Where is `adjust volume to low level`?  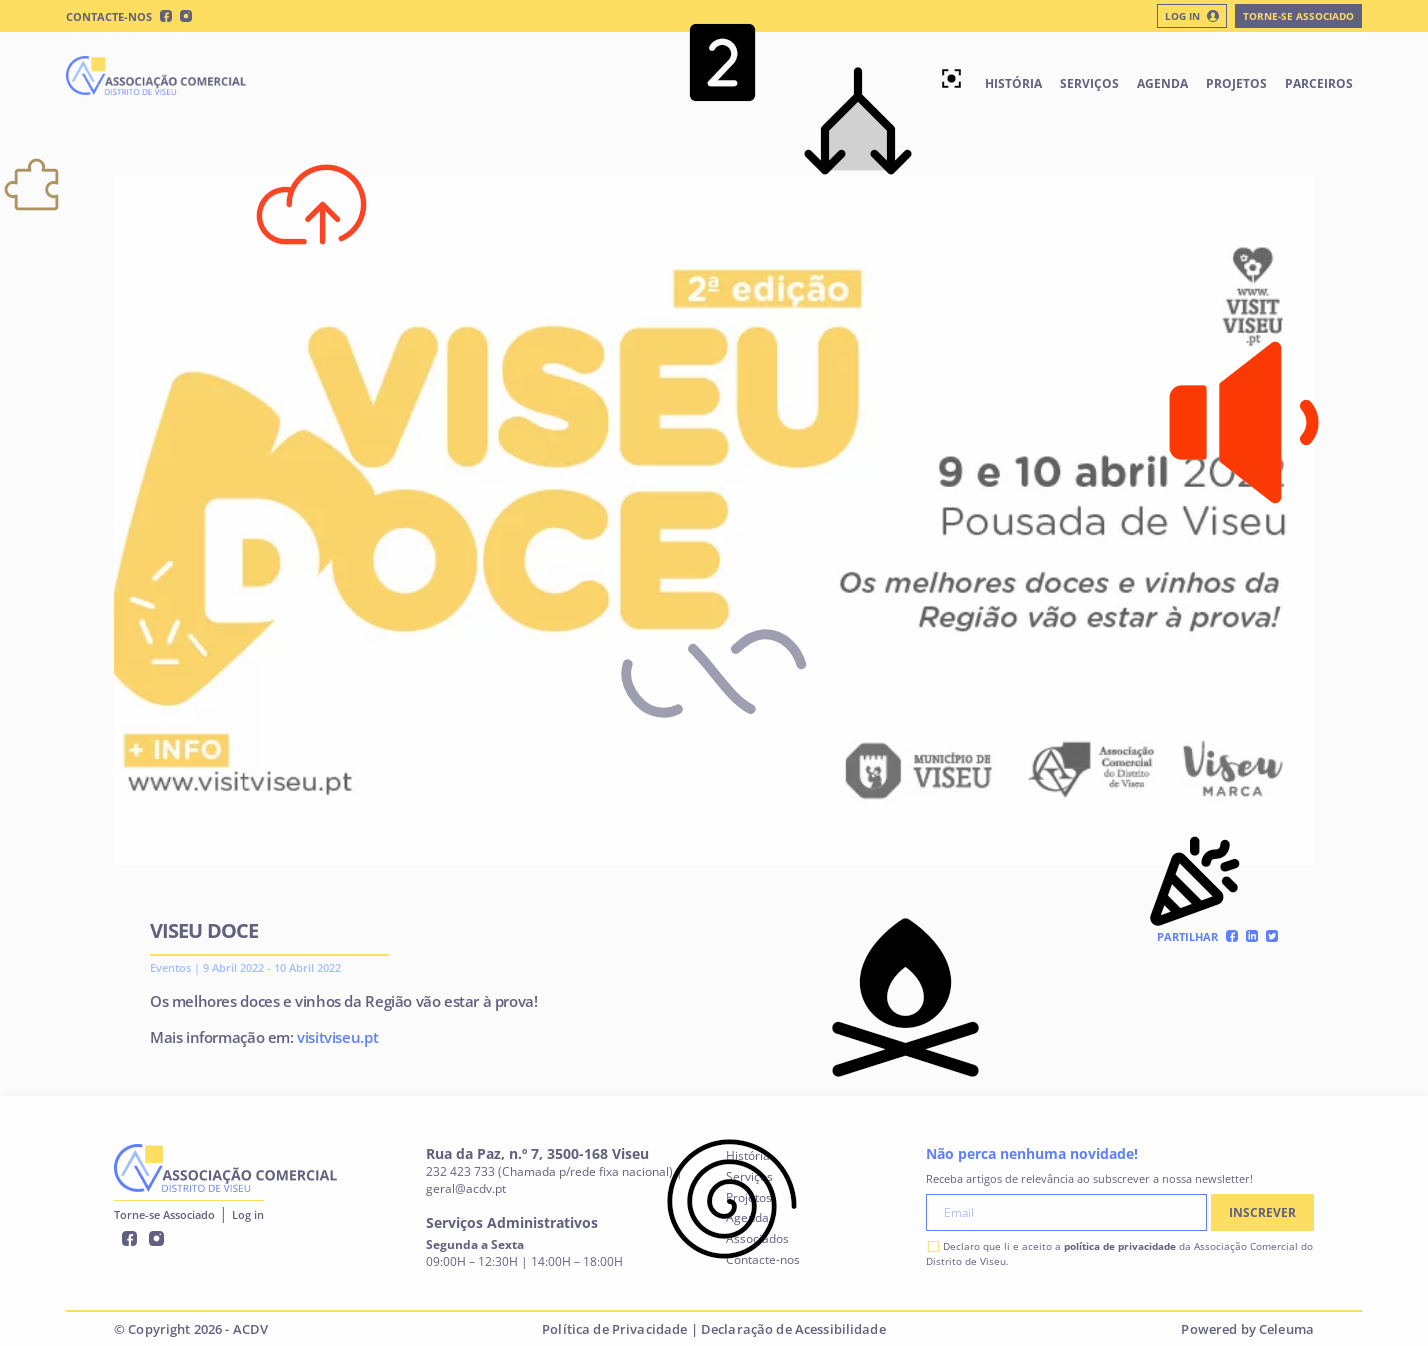 adjust volume to low level is located at coordinates (1256, 422).